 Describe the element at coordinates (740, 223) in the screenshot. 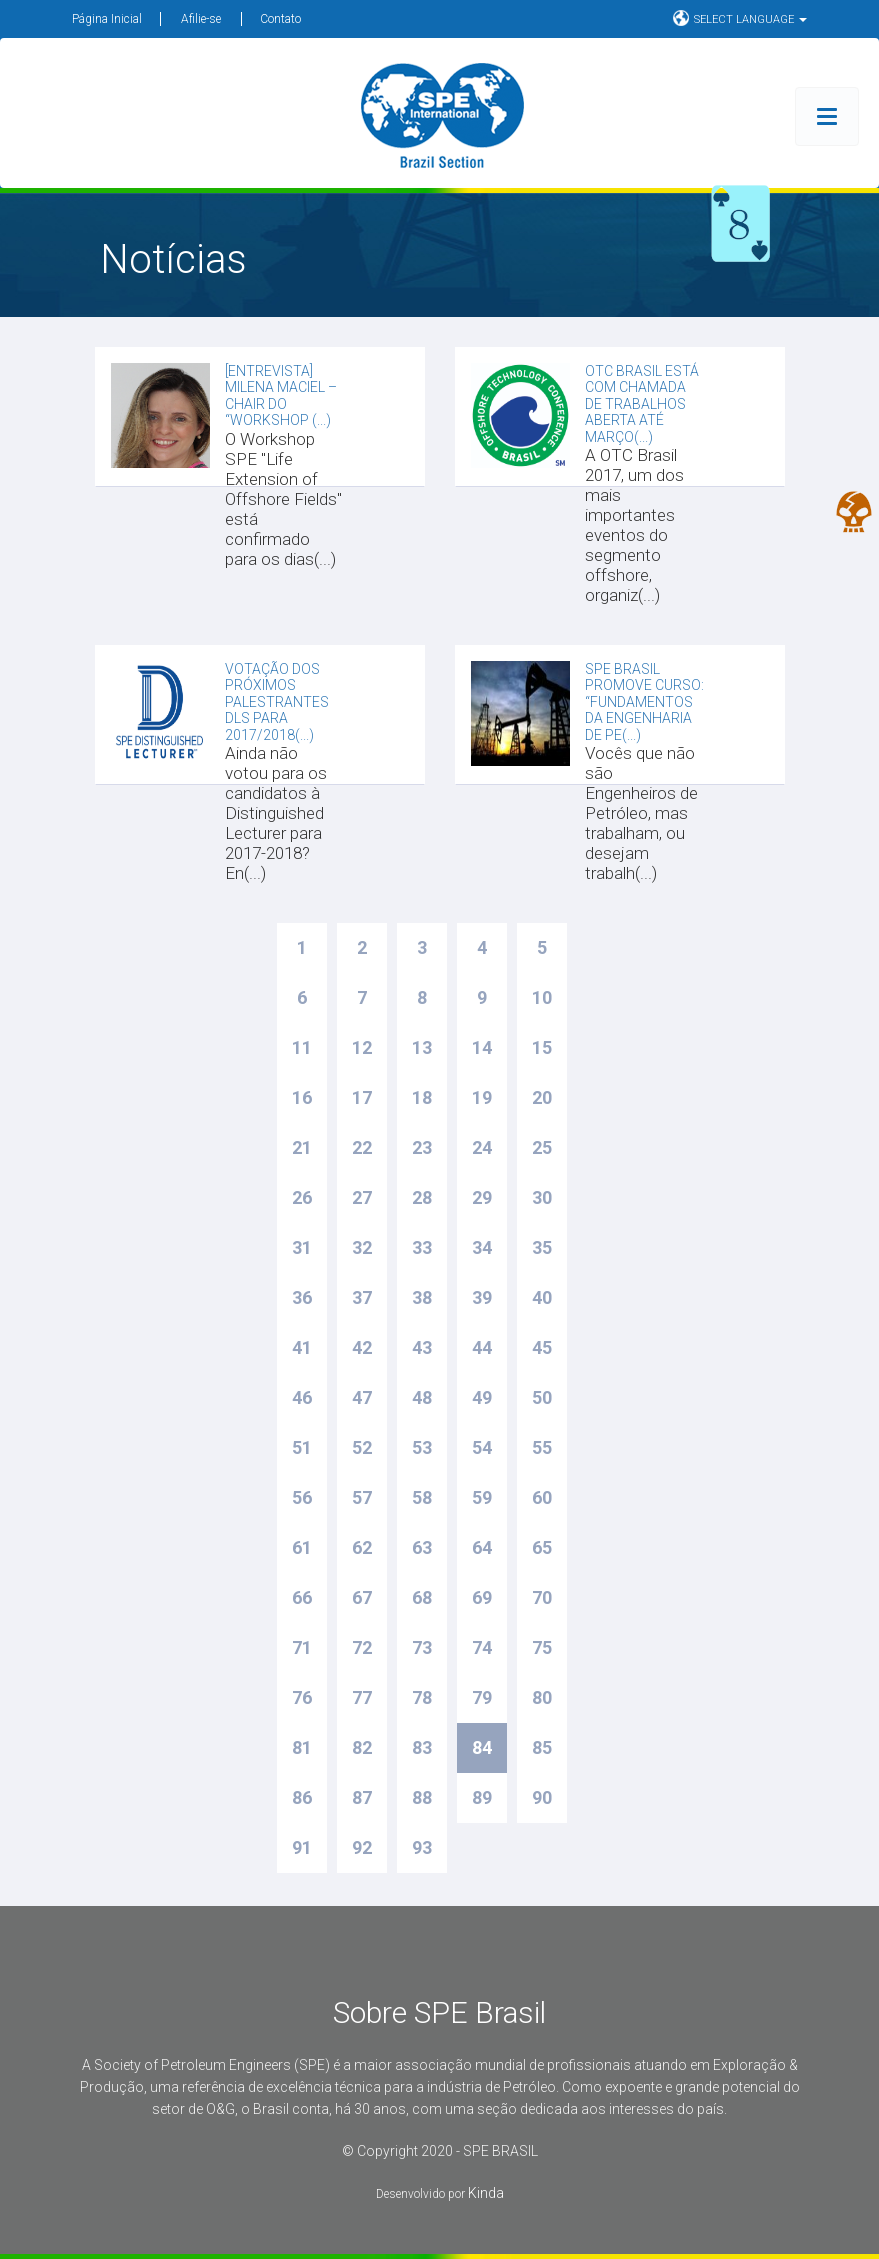

I see `select the 8 of spades card` at that location.